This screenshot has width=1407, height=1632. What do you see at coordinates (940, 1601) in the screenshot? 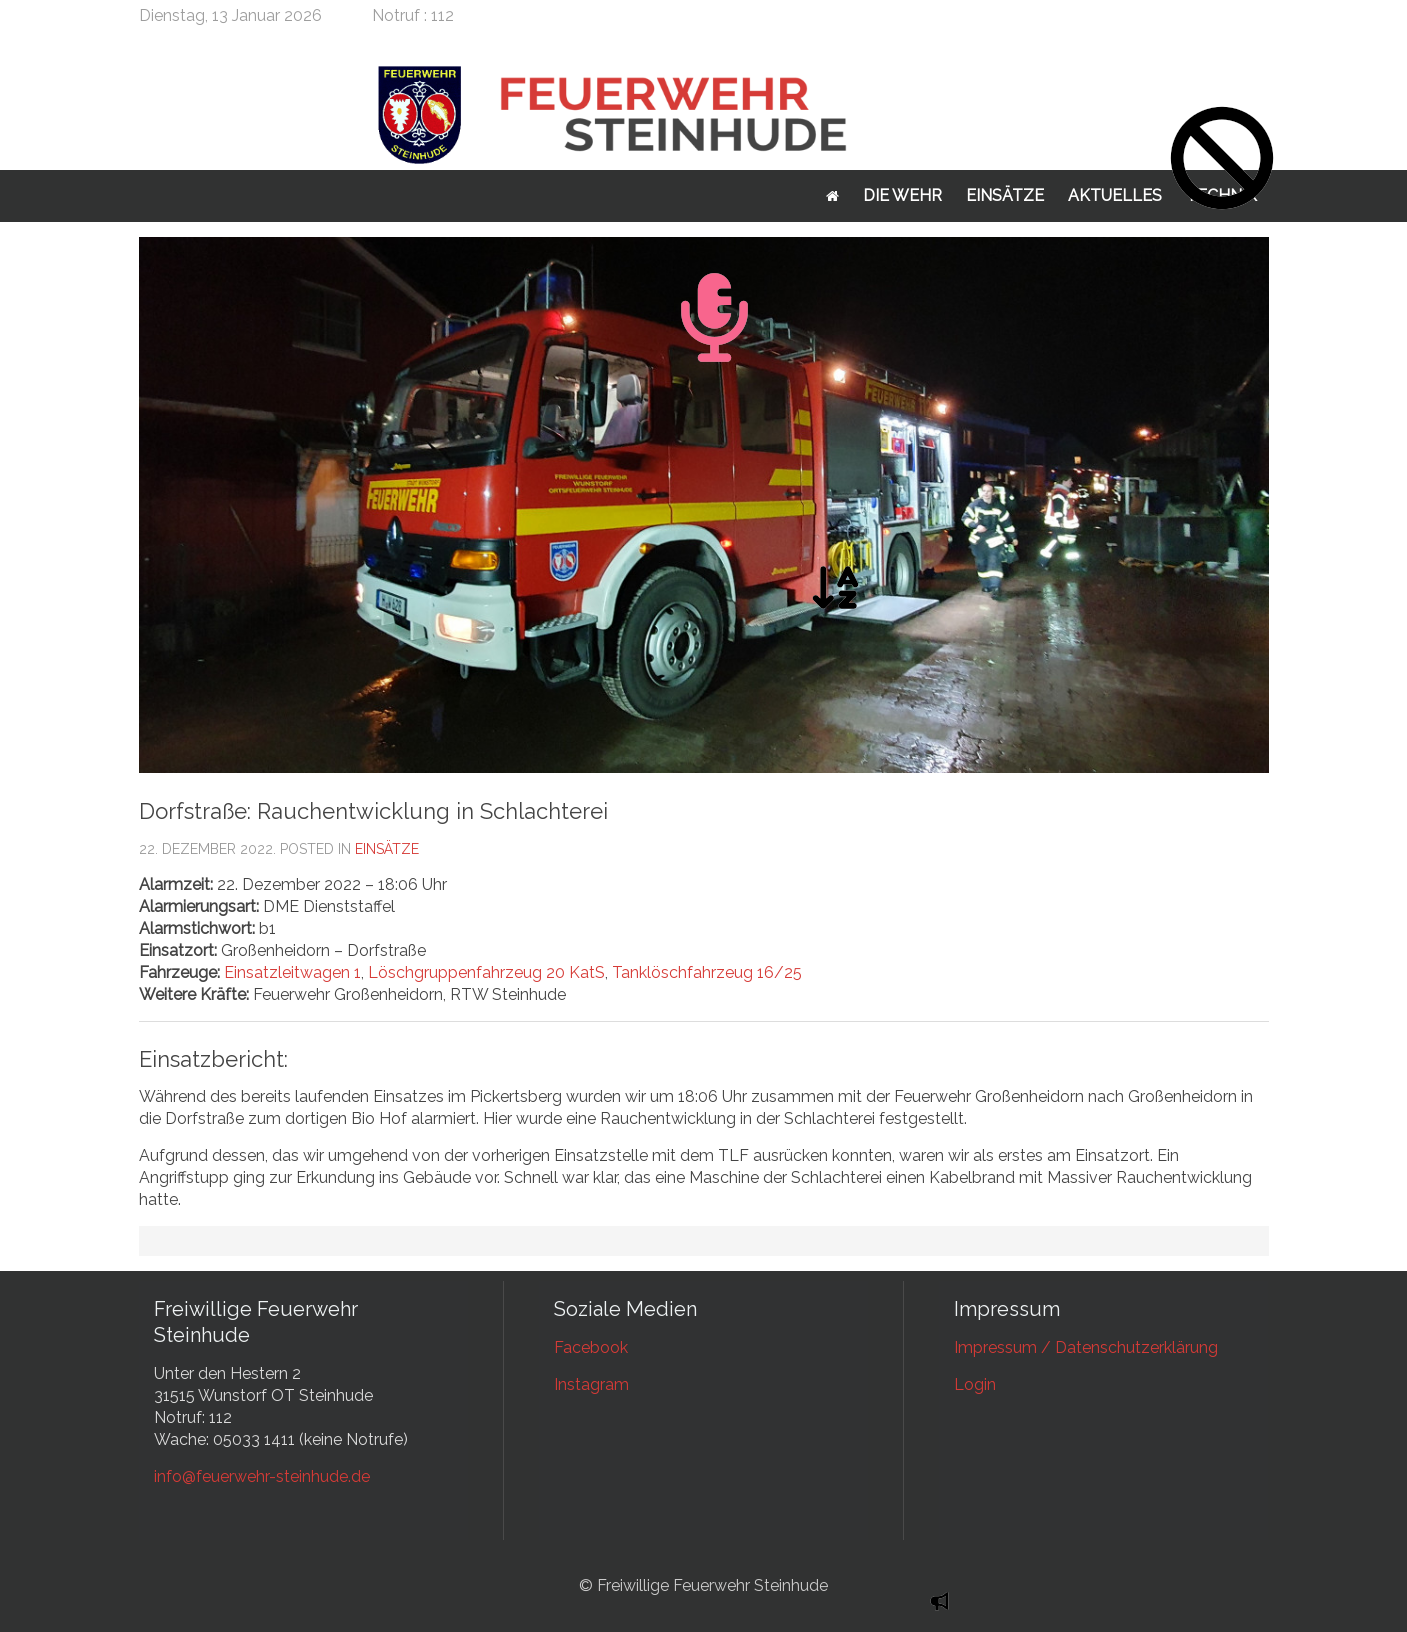
I see `make an announcement` at bounding box center [940, 1601].